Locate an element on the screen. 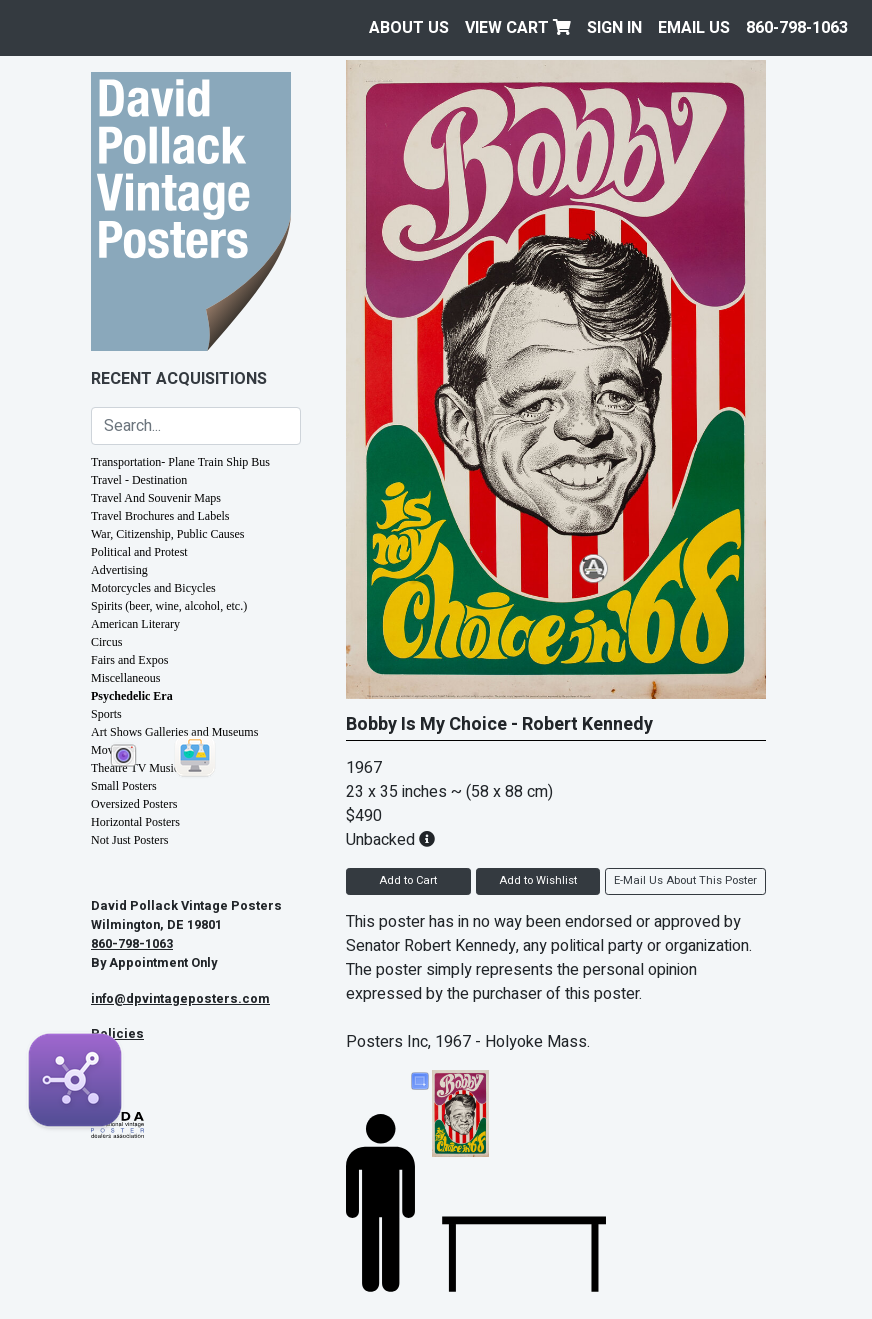 The height and width of the screenshot is (1319, 872). check for available software updates is located at coordinates (593, 568).